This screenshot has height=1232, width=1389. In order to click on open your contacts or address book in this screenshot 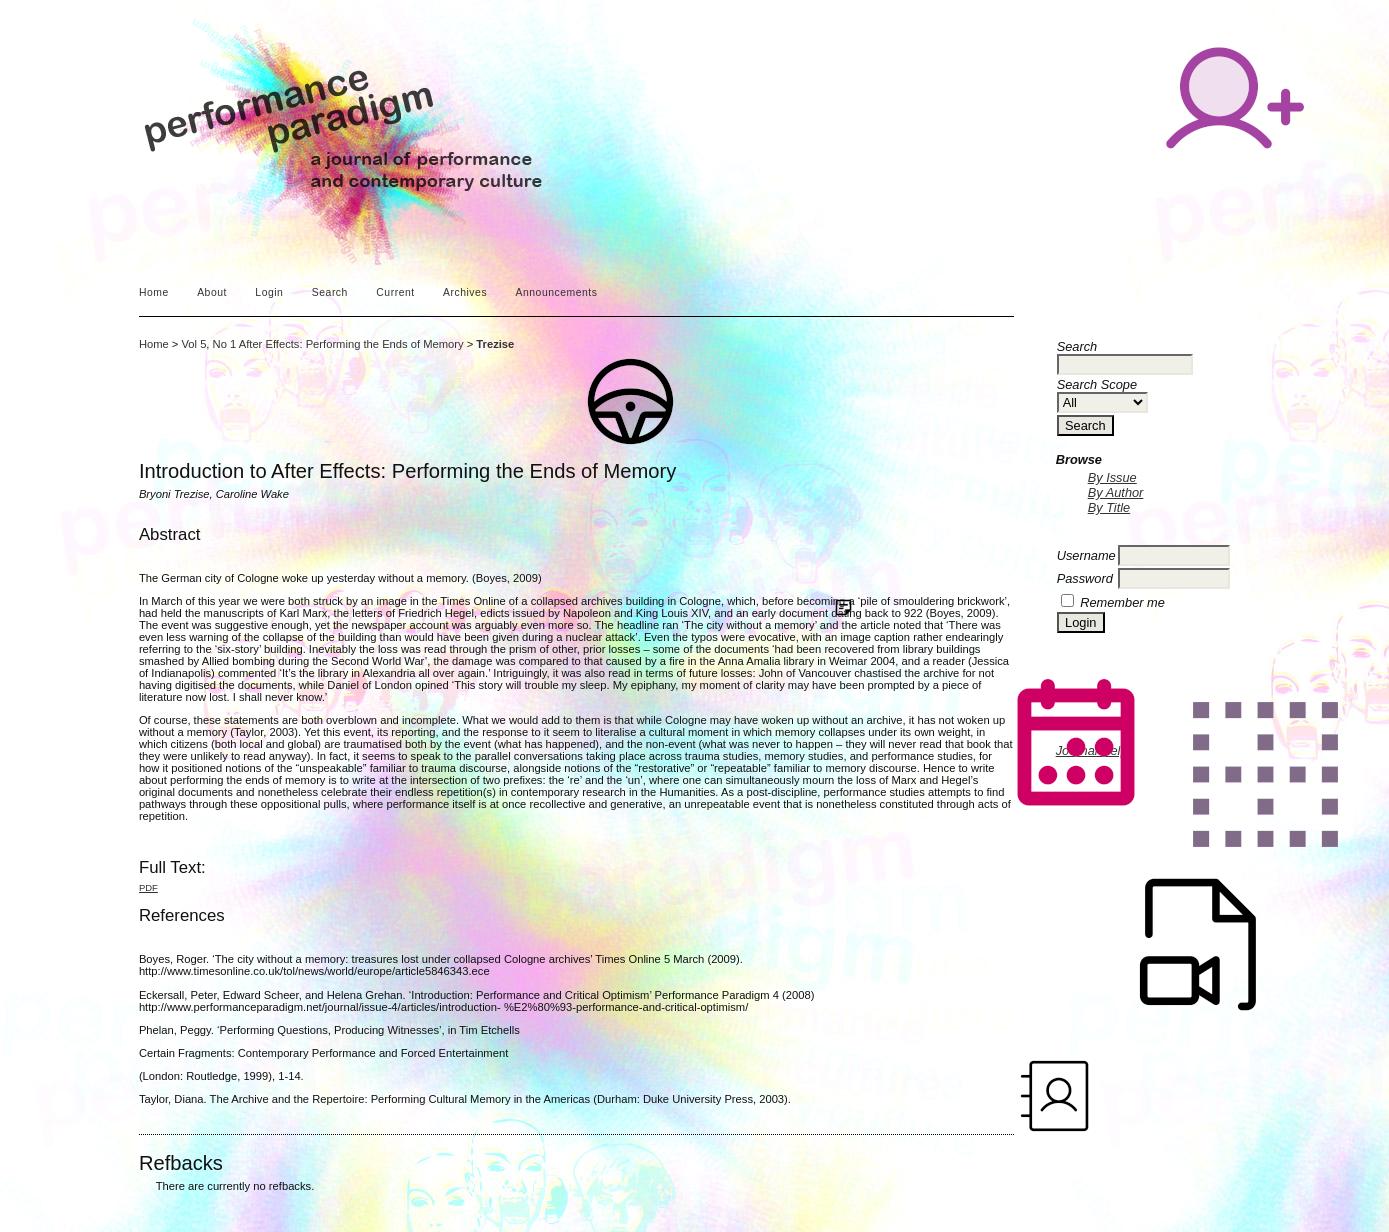, I will do `click(1056, 1096)`.